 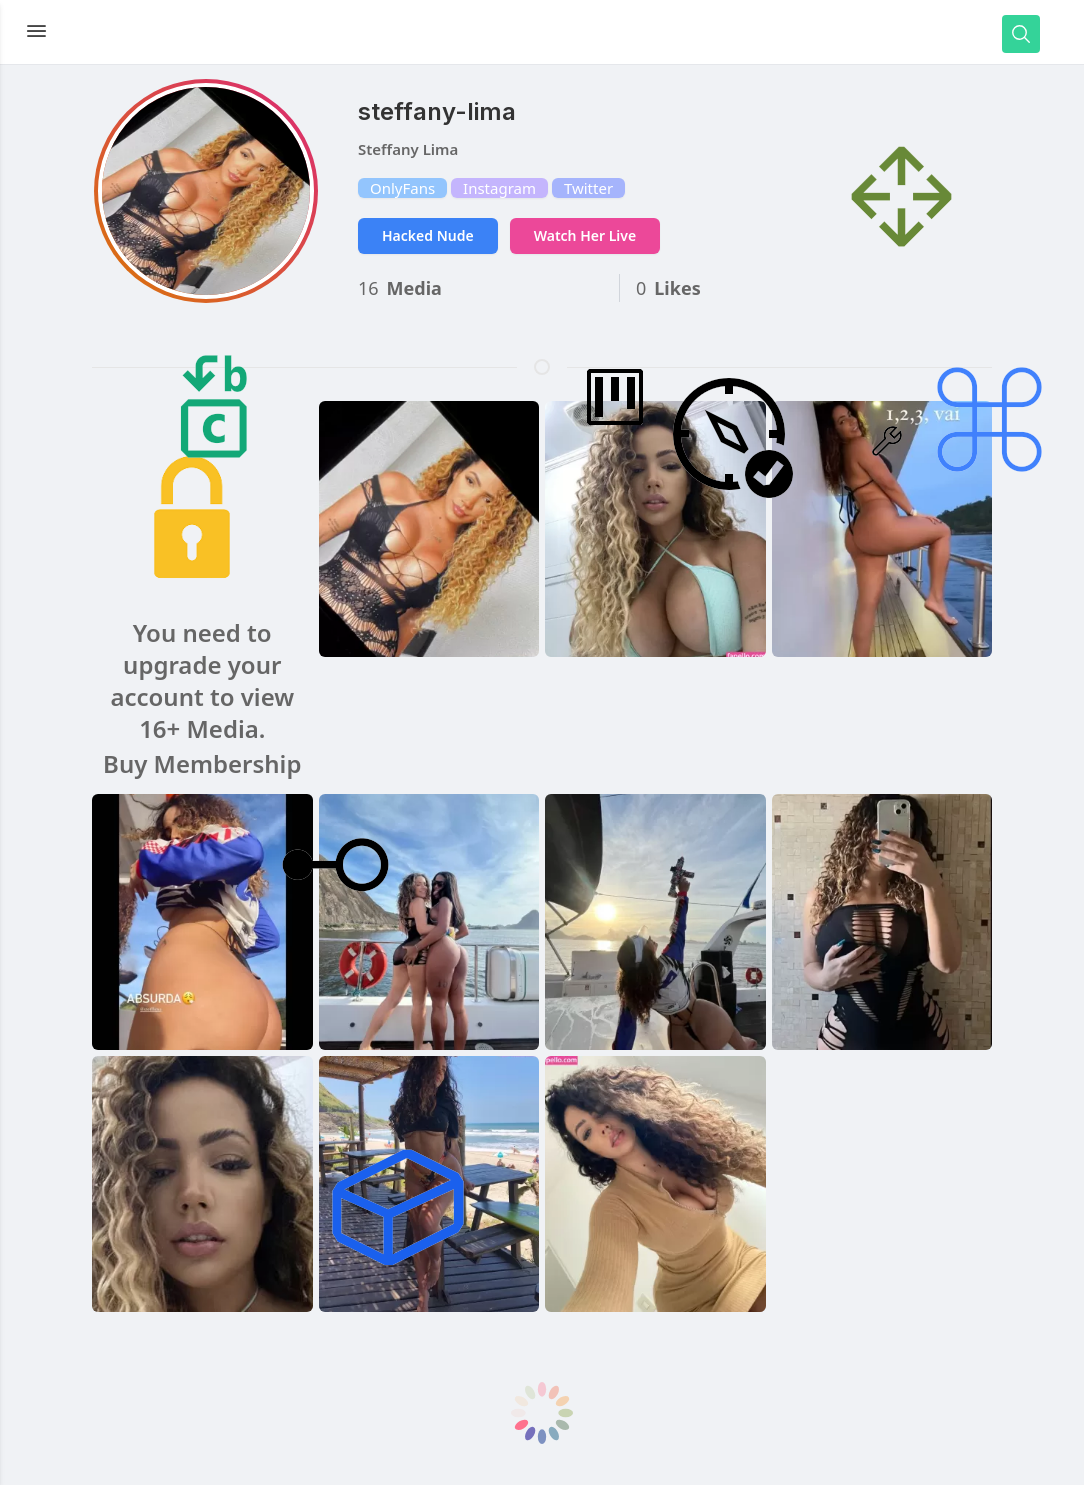 I want to click on move or reposition an element, so click(x=901, y=200).